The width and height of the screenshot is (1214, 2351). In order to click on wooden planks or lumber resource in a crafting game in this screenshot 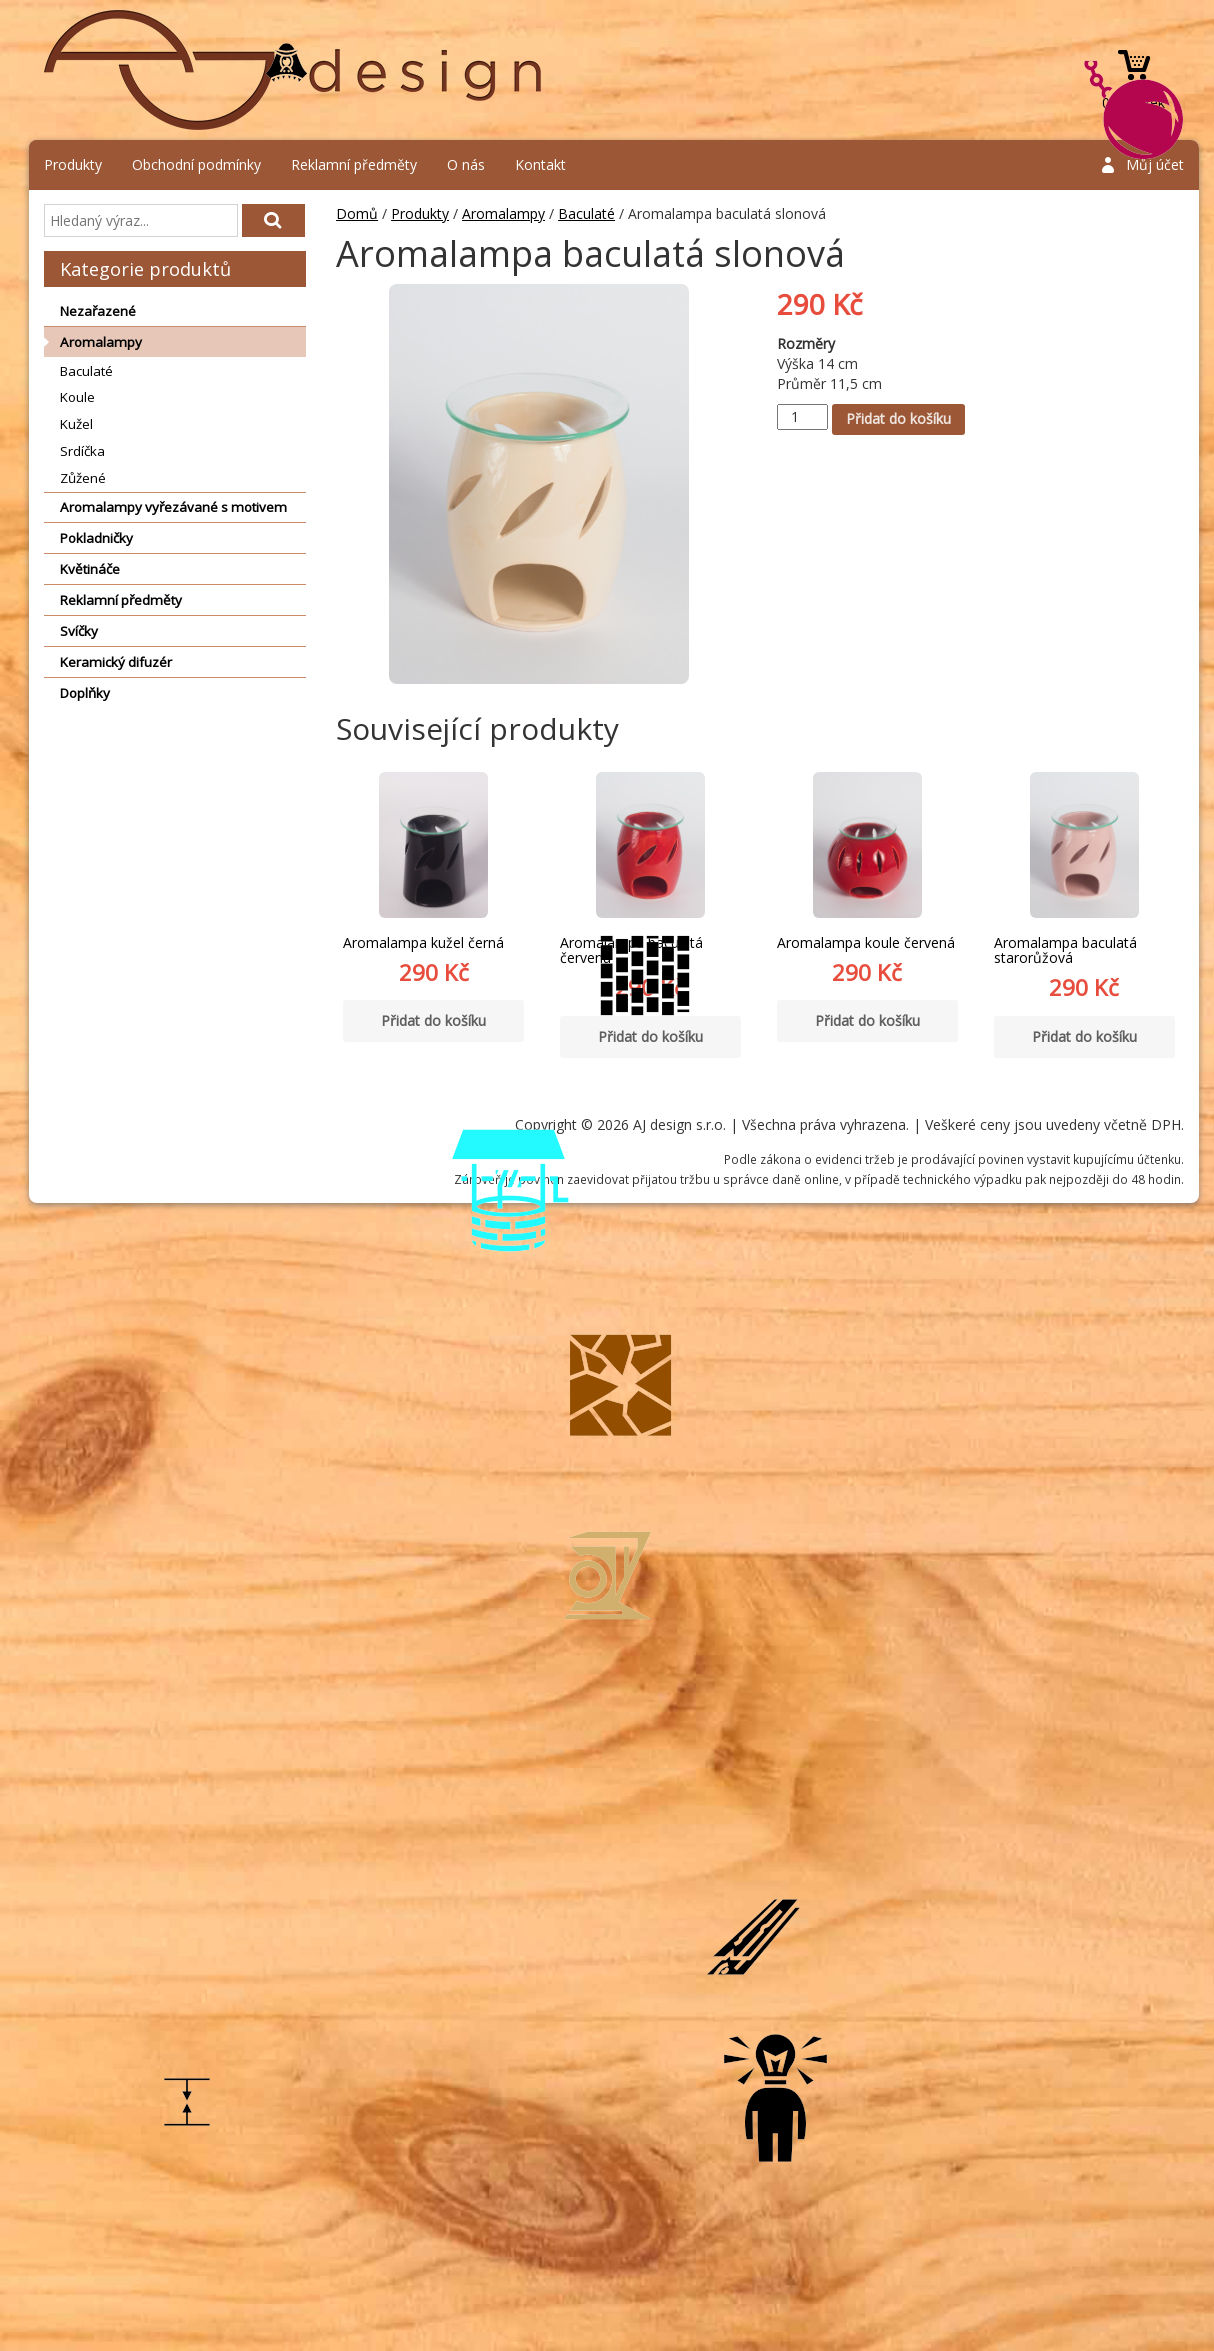, I will do `click(753, 1937)`.